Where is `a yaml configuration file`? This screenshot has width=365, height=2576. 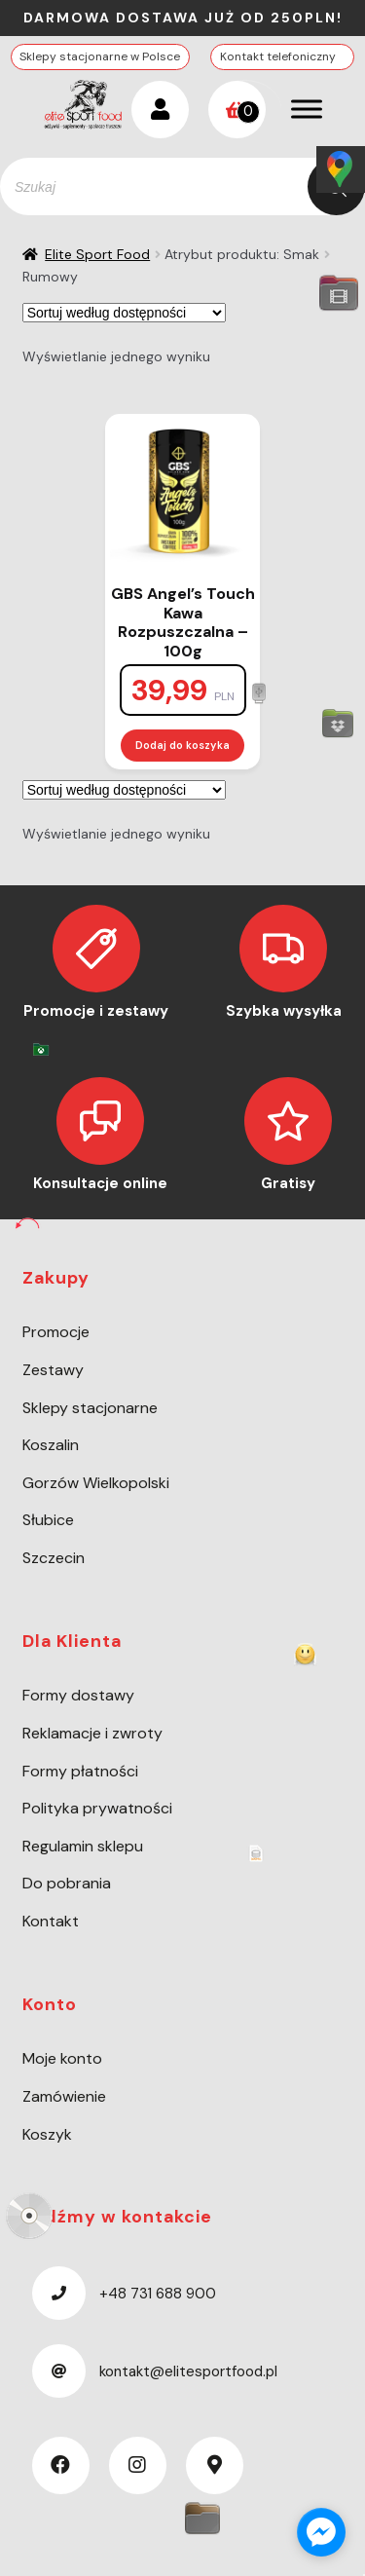
a yaml configuration file is located at coordinates (256, 1853).